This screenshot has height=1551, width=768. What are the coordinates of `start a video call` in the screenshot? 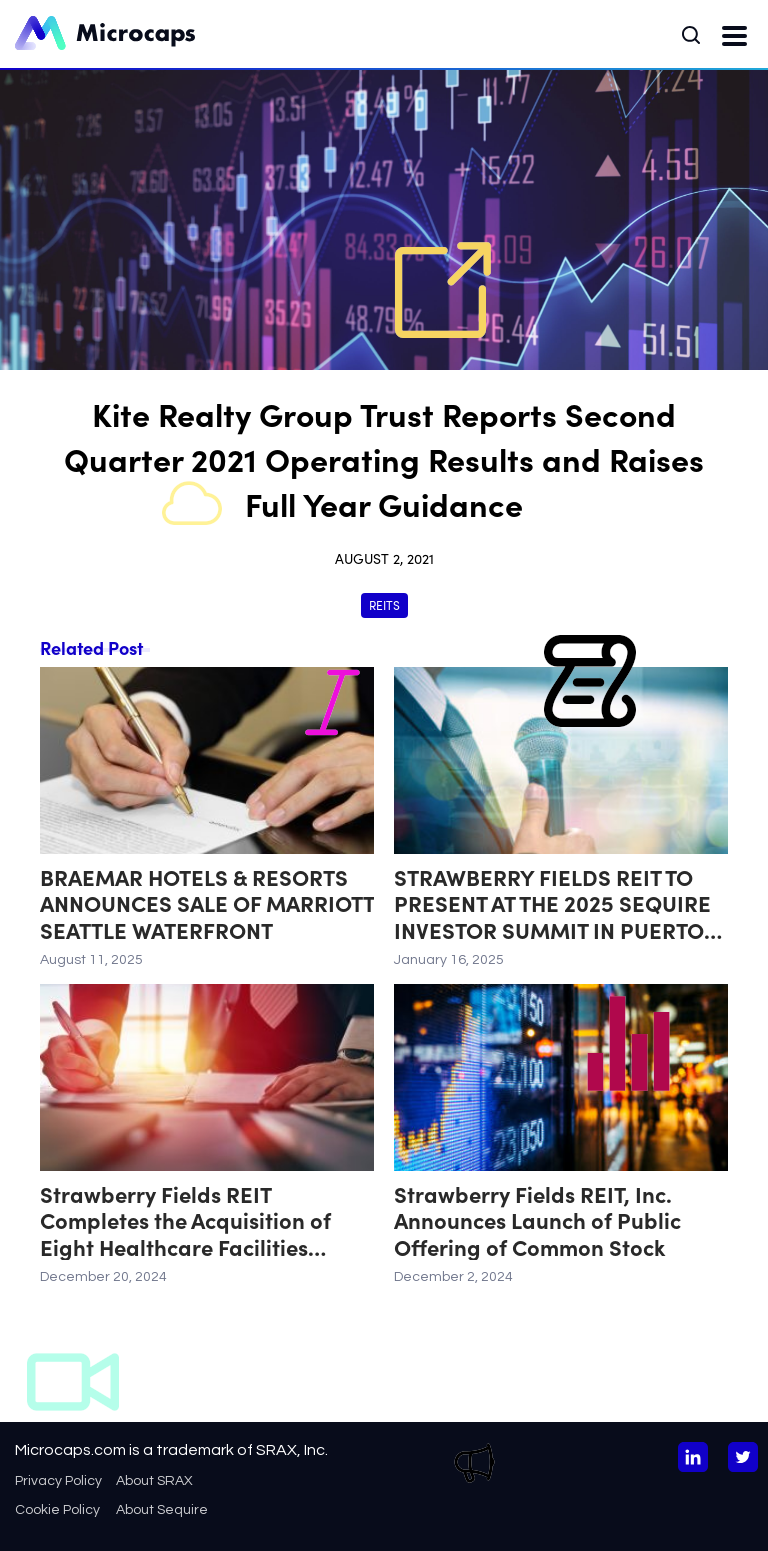 It's located at (73, 1382).